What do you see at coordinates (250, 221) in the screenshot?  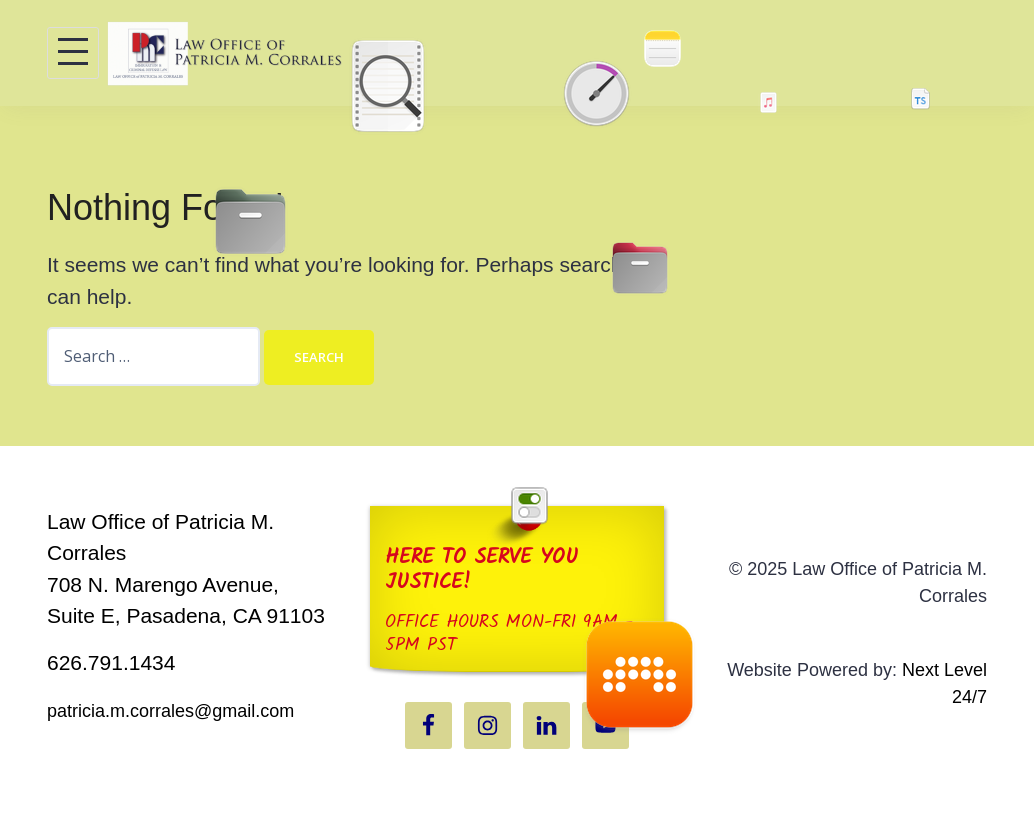 I see `open the file manager` at bounding box center [250, 221].